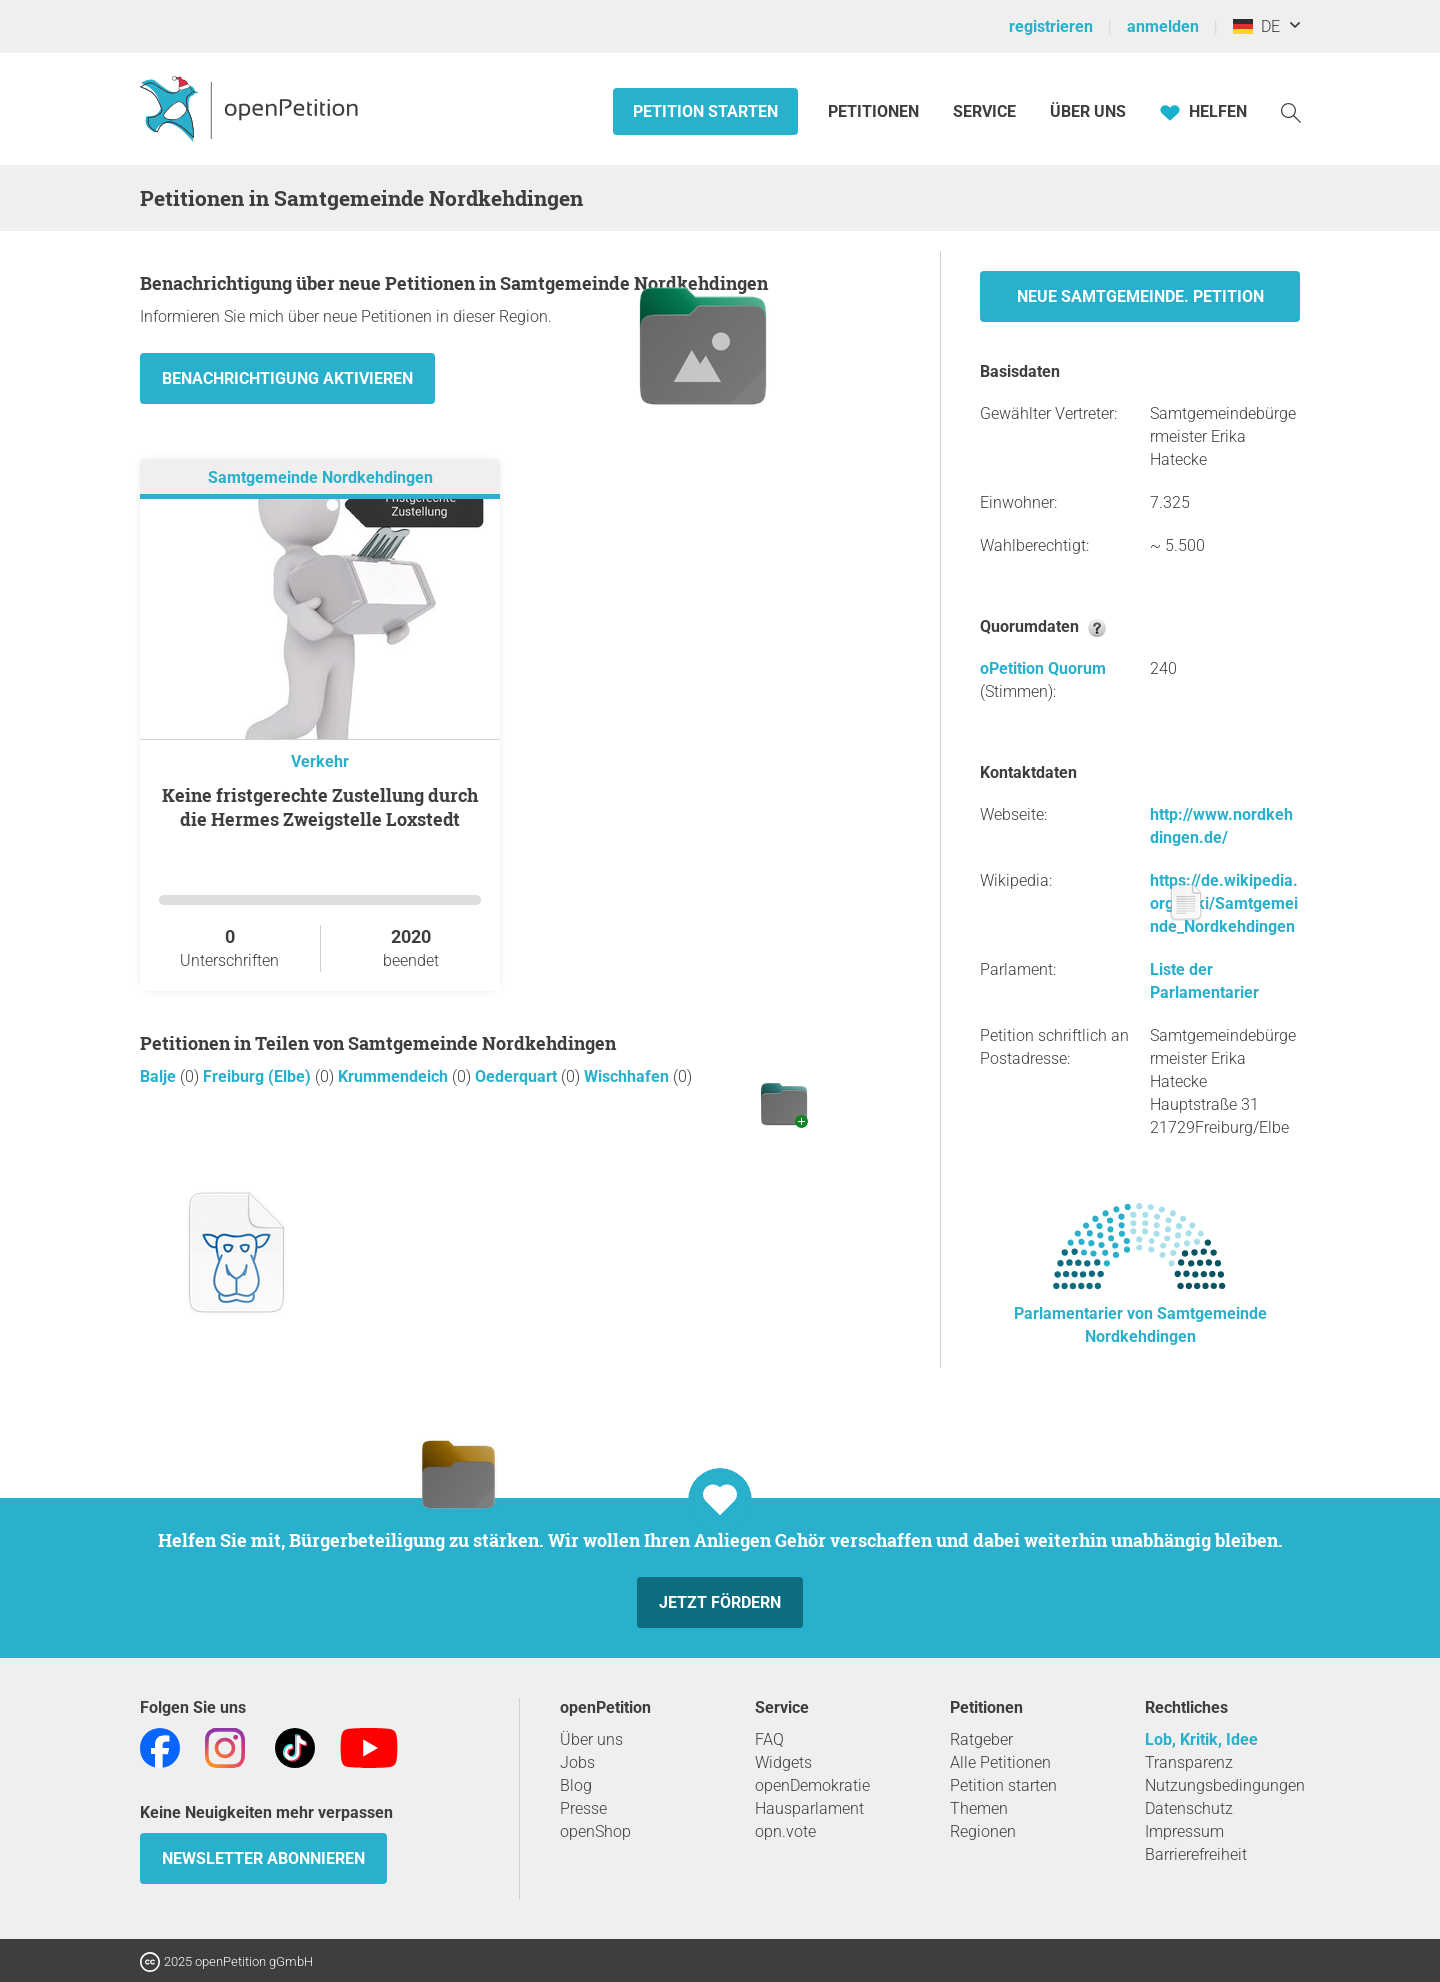 The image size is (1440, 1982). What do you see at coordinates (703, 346) in the screenshot?
I see `open your pictures folder` at bounding box center [703, 346].